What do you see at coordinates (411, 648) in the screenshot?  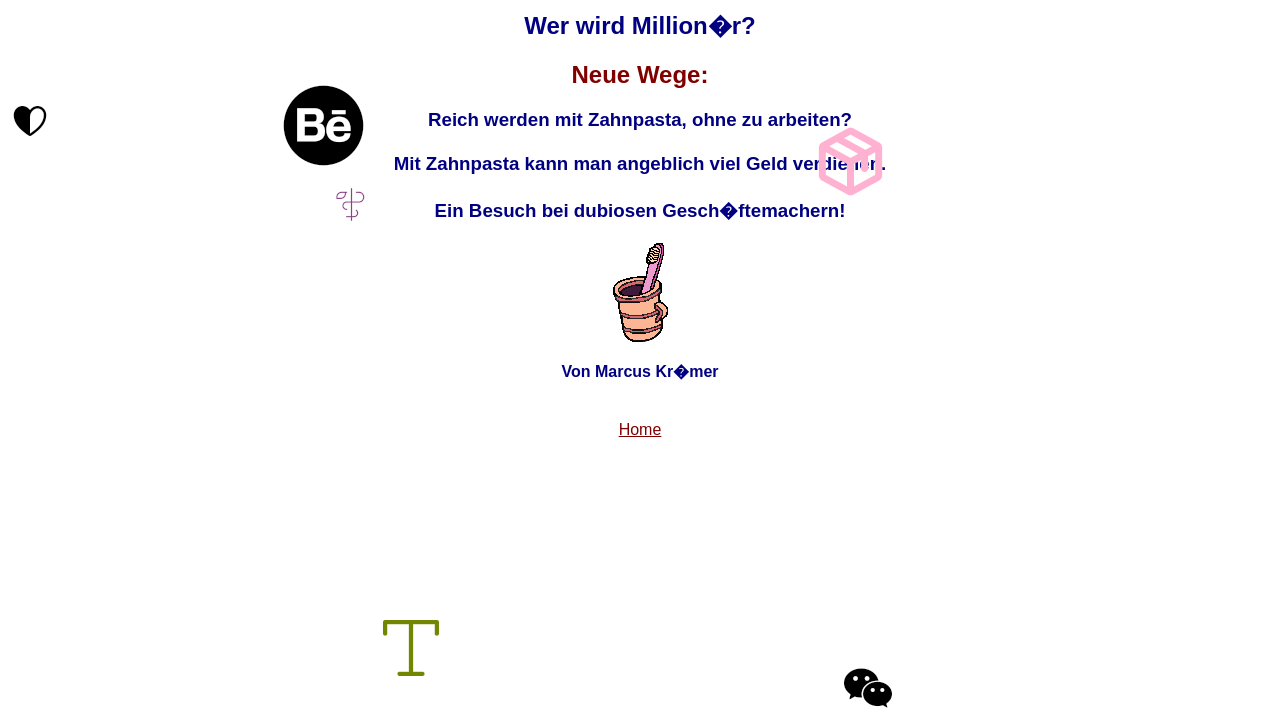 I see `format text or change typography settings` at bounding box center [411, 648].